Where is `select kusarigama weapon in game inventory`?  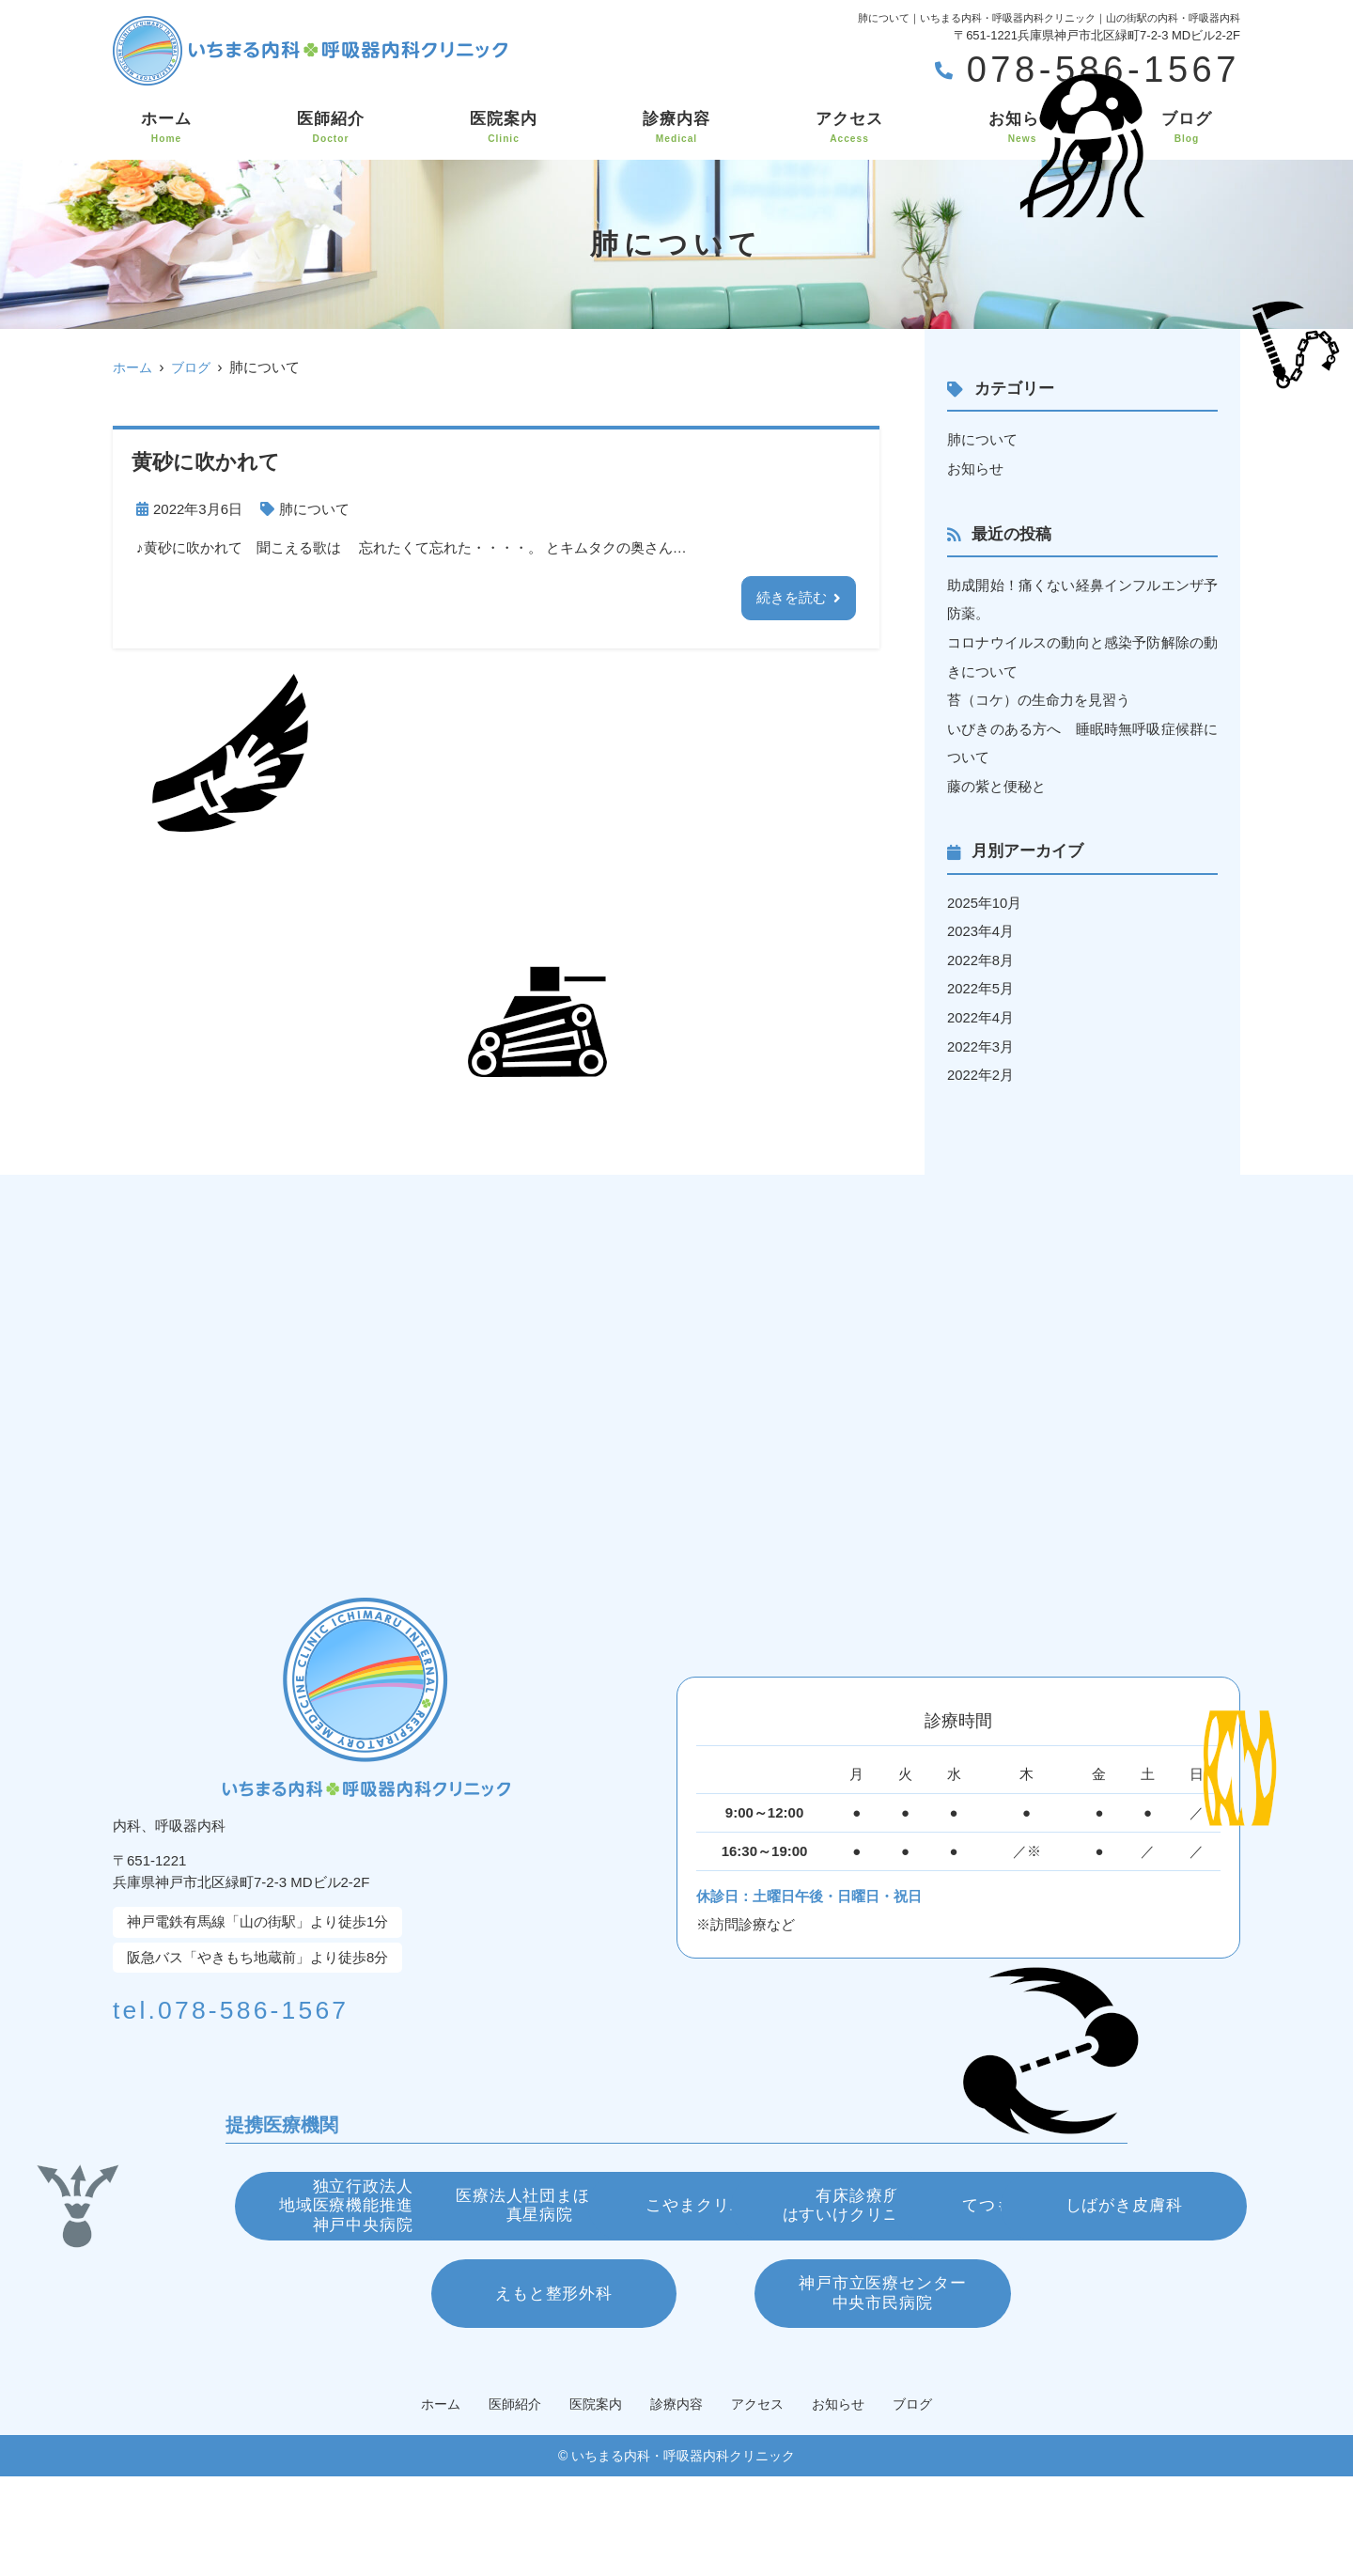 select kusarigama weapon in game inventory is located at coordinates (1296, 345).